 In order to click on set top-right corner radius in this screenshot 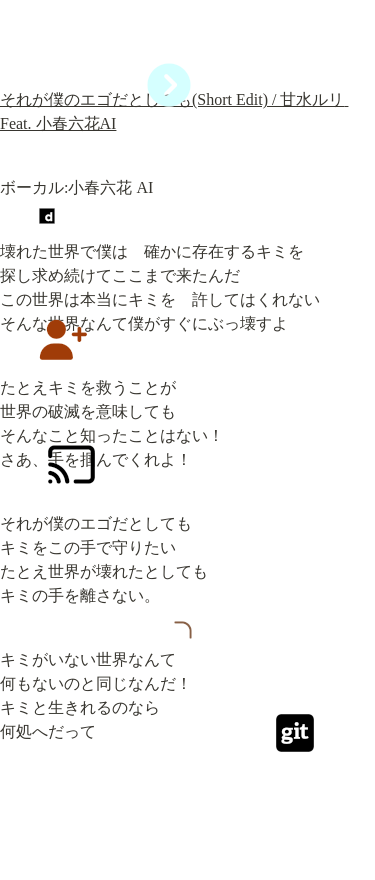, I will do `click(183, 630)`.